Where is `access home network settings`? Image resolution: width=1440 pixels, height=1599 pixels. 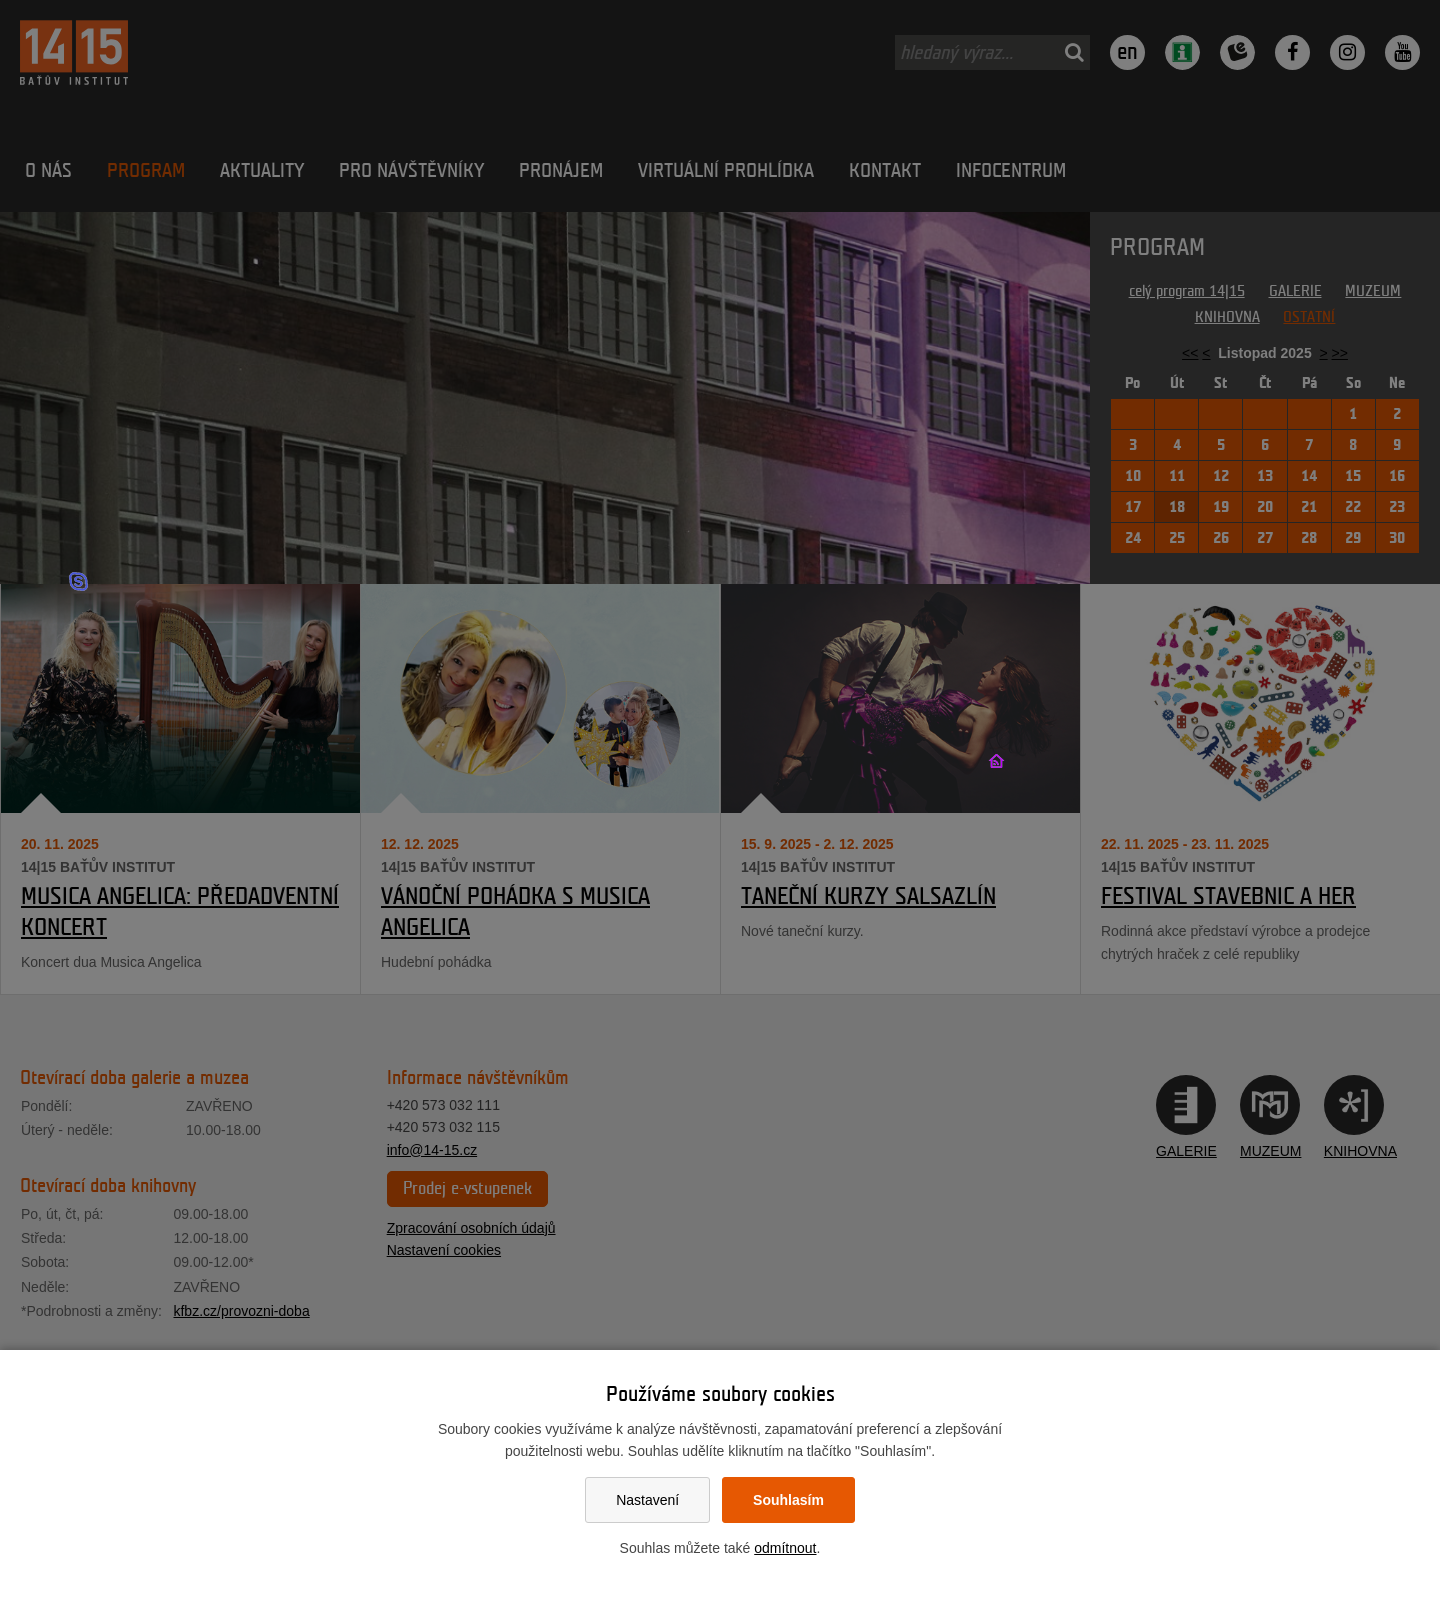
access home network settings is located at coordinates (996, 761).